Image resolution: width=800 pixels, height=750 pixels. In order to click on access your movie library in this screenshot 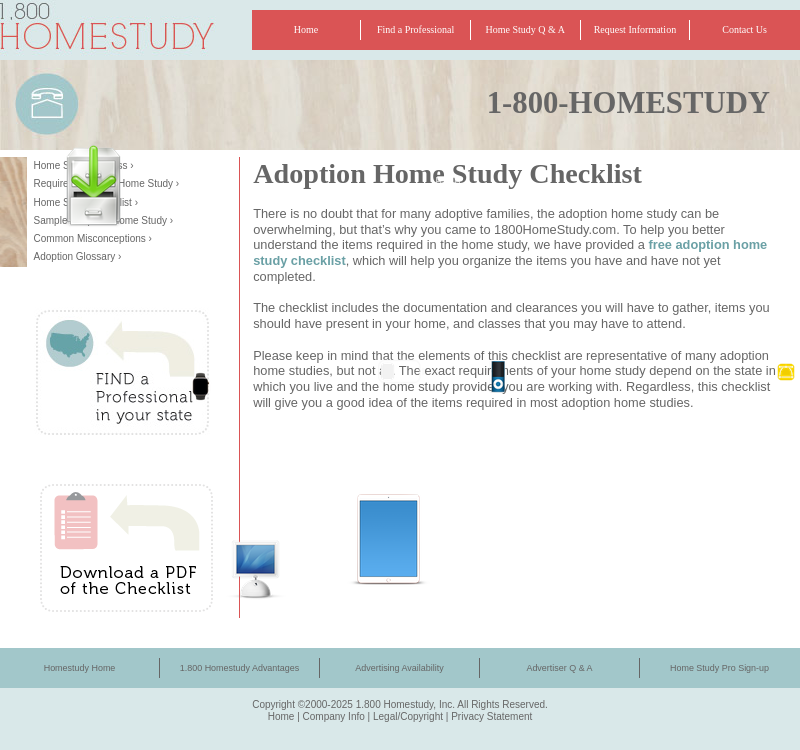, I will do `click(448, 189)`.